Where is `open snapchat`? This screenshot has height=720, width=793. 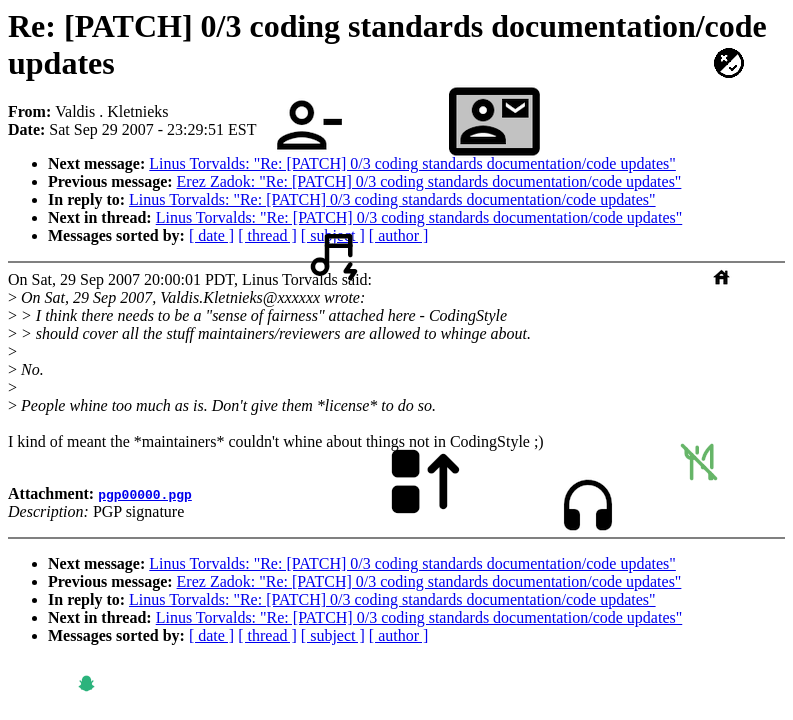
open snapchat is located at coordinates (86, 683).